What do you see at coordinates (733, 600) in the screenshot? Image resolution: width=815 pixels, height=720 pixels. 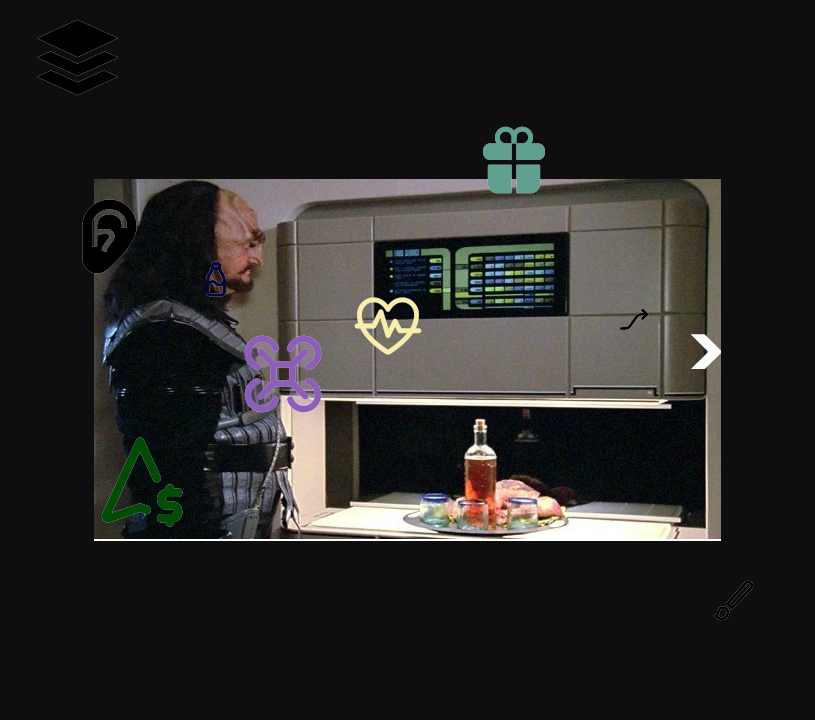 I see `access drawing or painting tools` at bounding box center [733, 600].